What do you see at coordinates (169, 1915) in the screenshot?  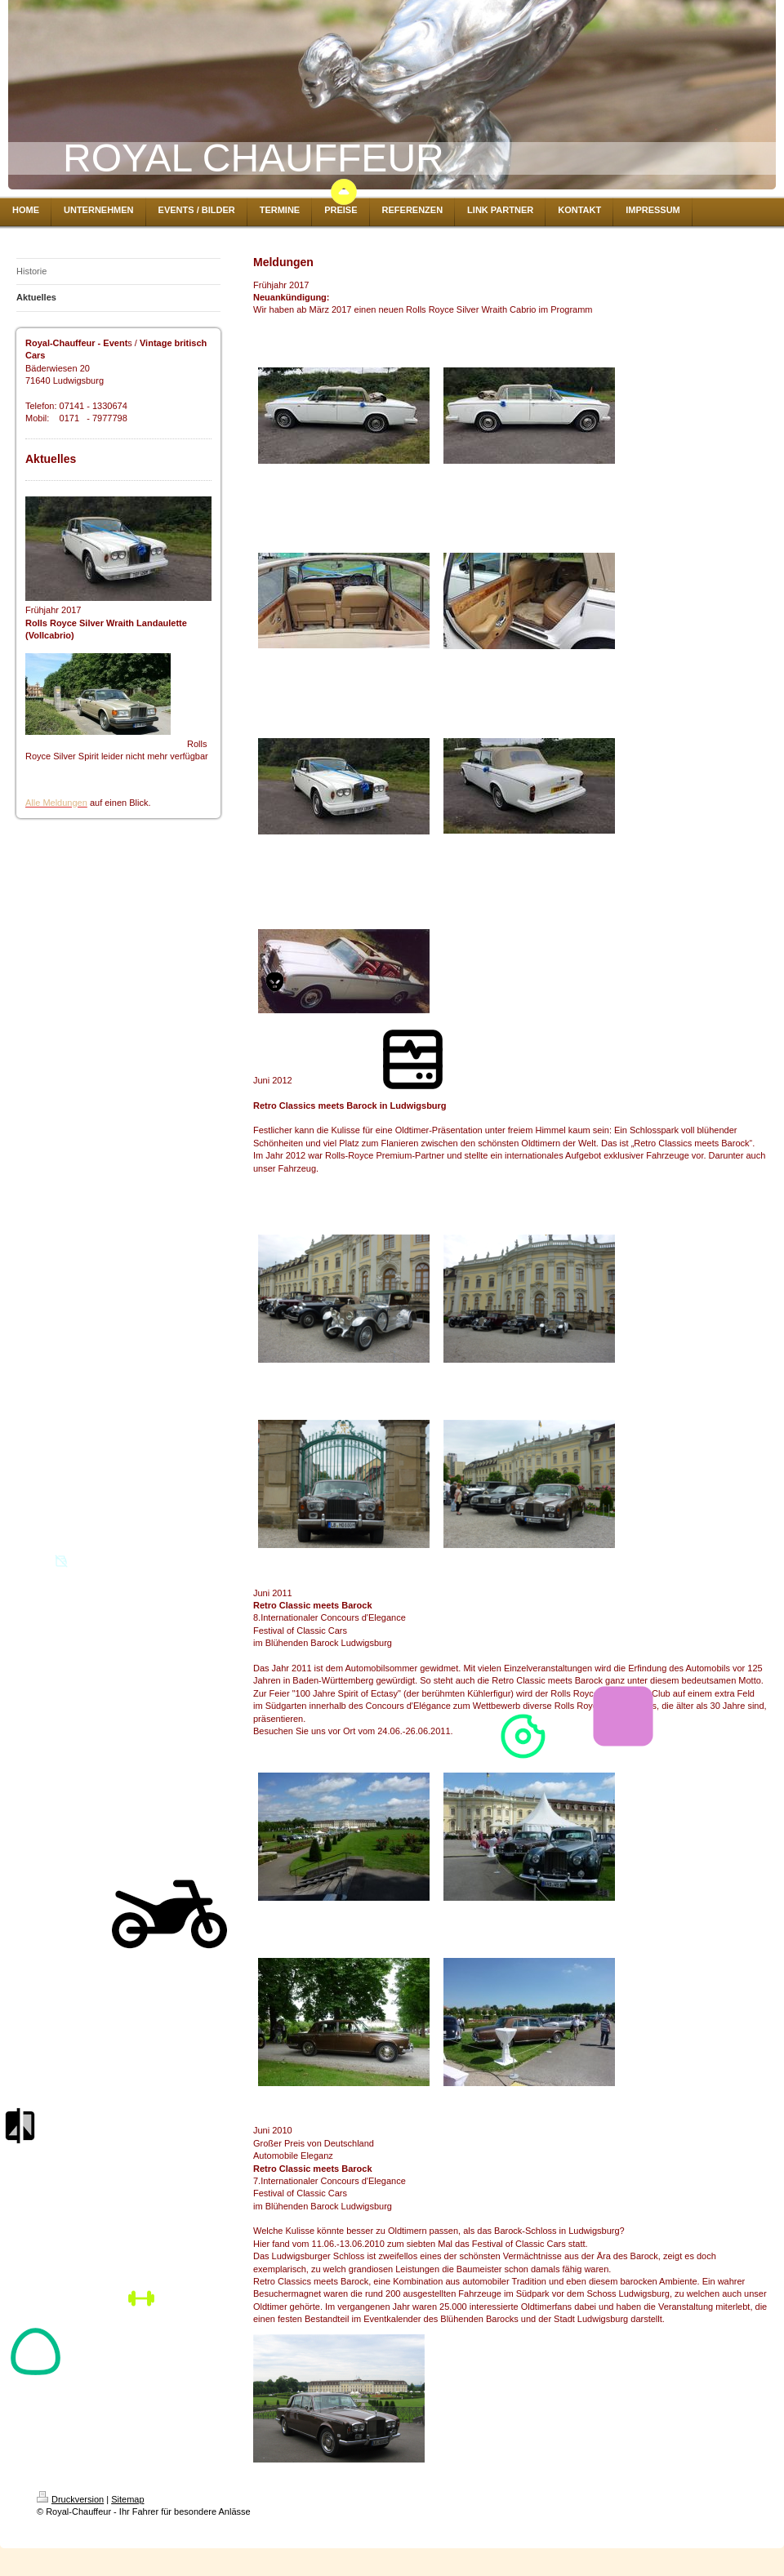 I see `select motorcycle as vehicle type` at bounding box center [169, 1915].